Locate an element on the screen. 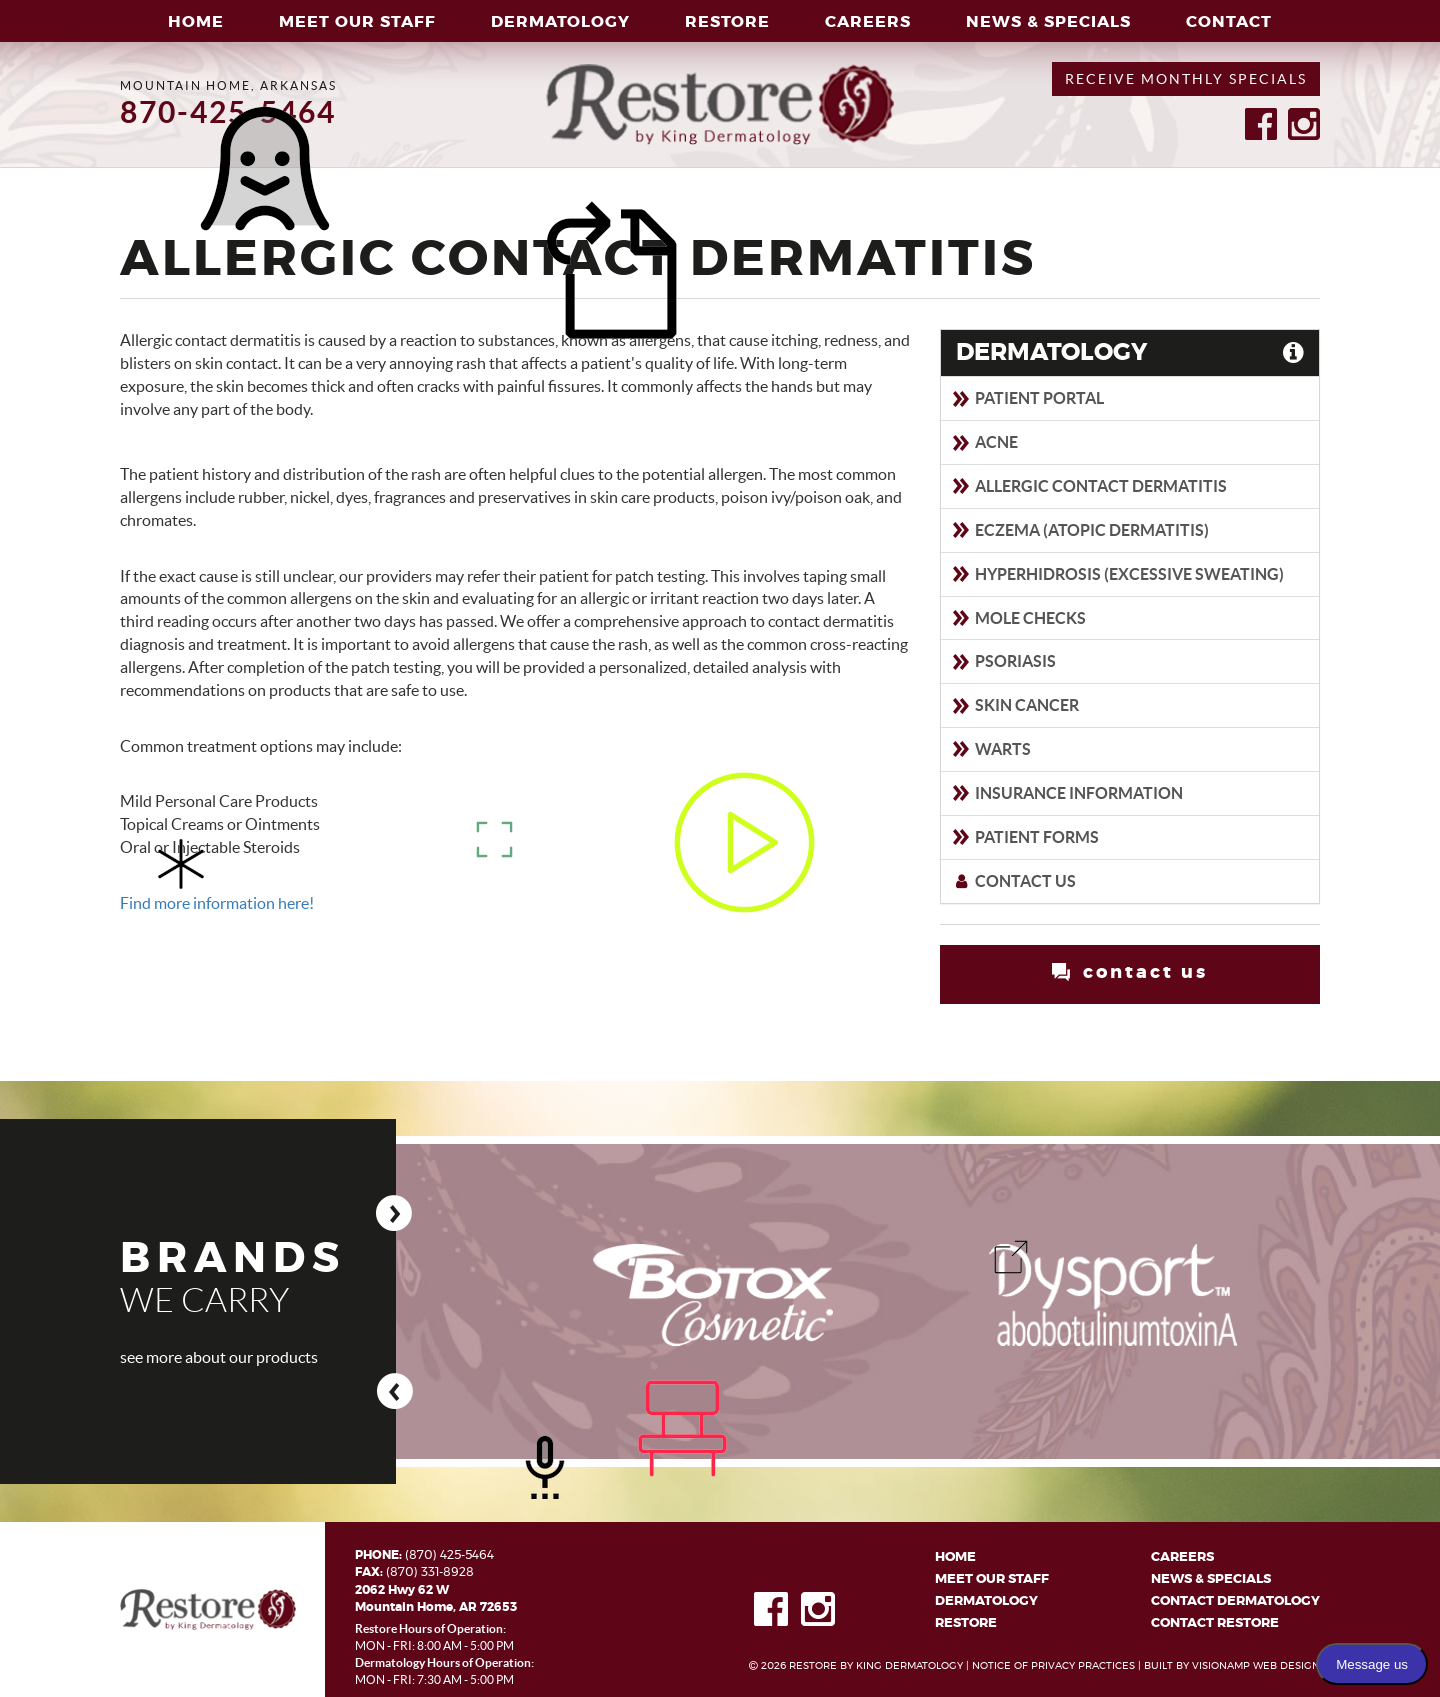  go to file or navigate to a specific file is located at coordinates (621, 274).